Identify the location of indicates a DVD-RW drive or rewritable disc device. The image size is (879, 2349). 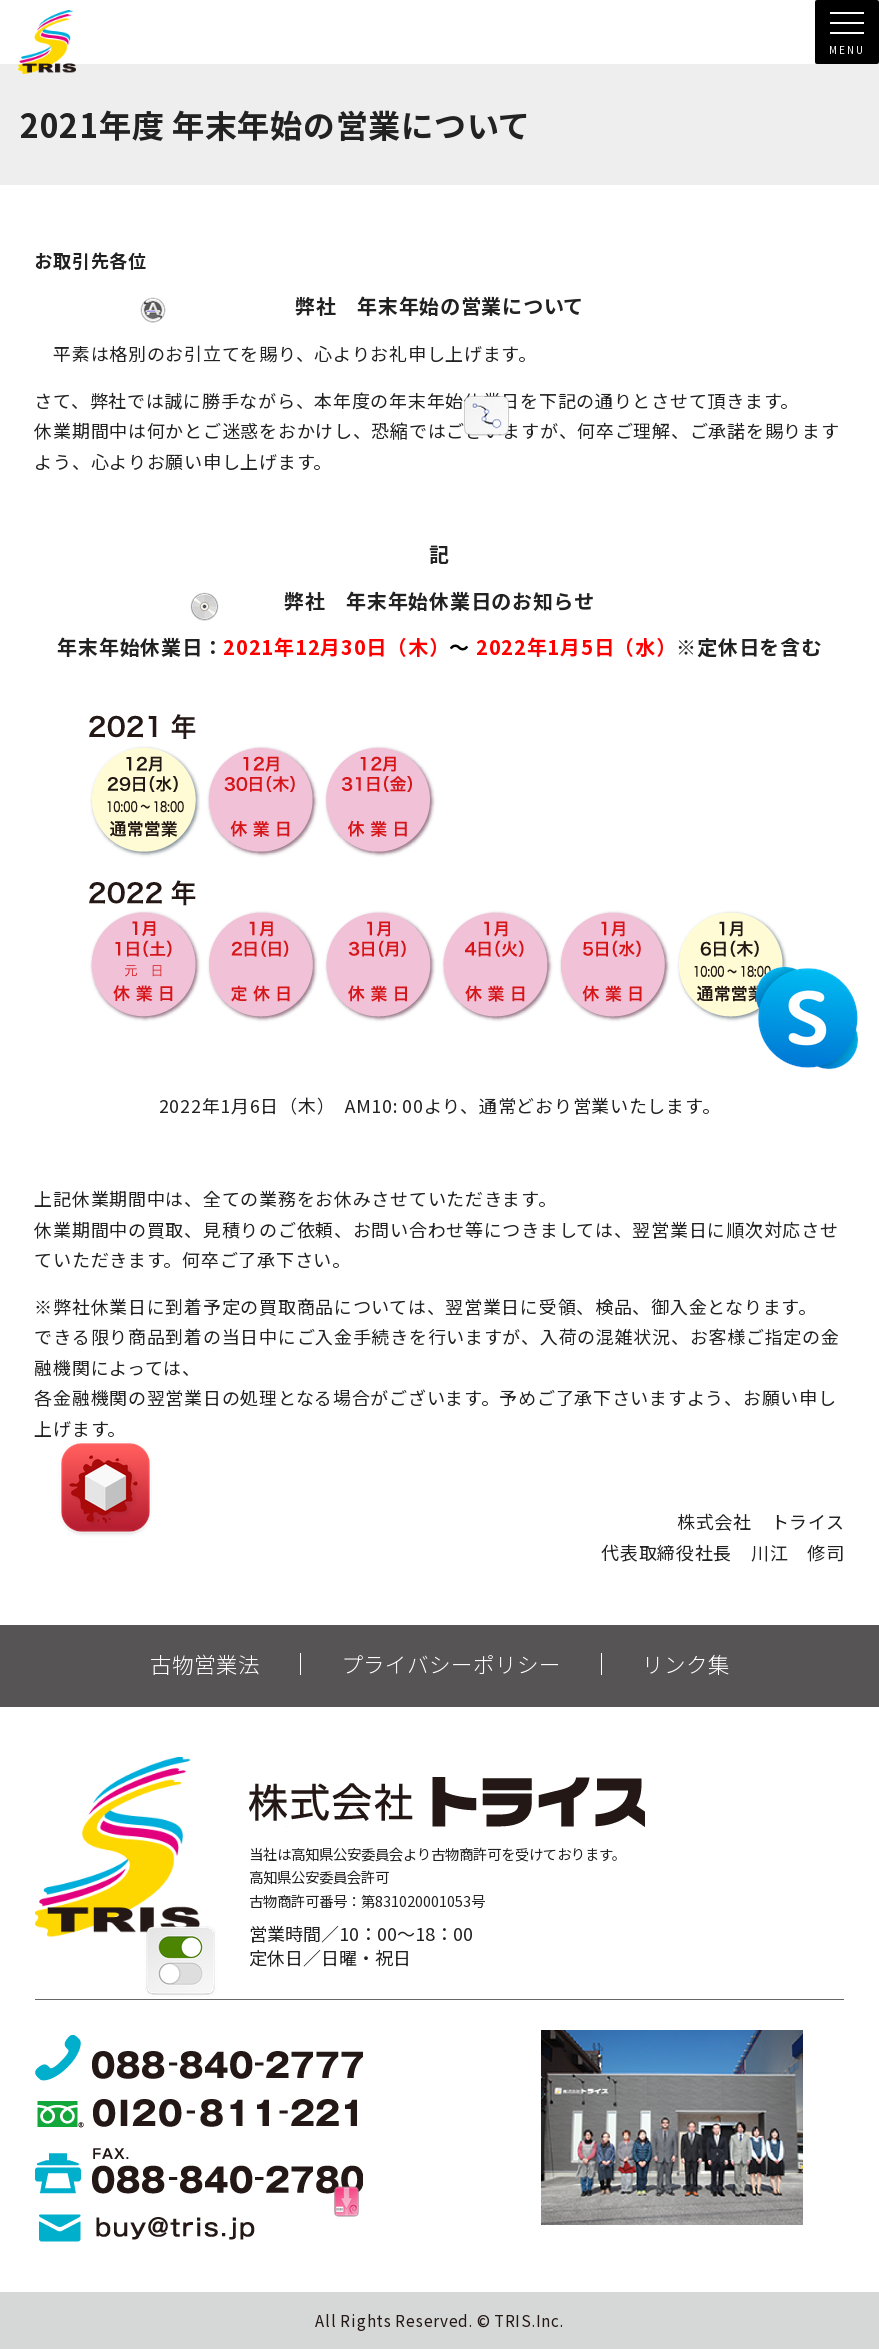
(204, 606).